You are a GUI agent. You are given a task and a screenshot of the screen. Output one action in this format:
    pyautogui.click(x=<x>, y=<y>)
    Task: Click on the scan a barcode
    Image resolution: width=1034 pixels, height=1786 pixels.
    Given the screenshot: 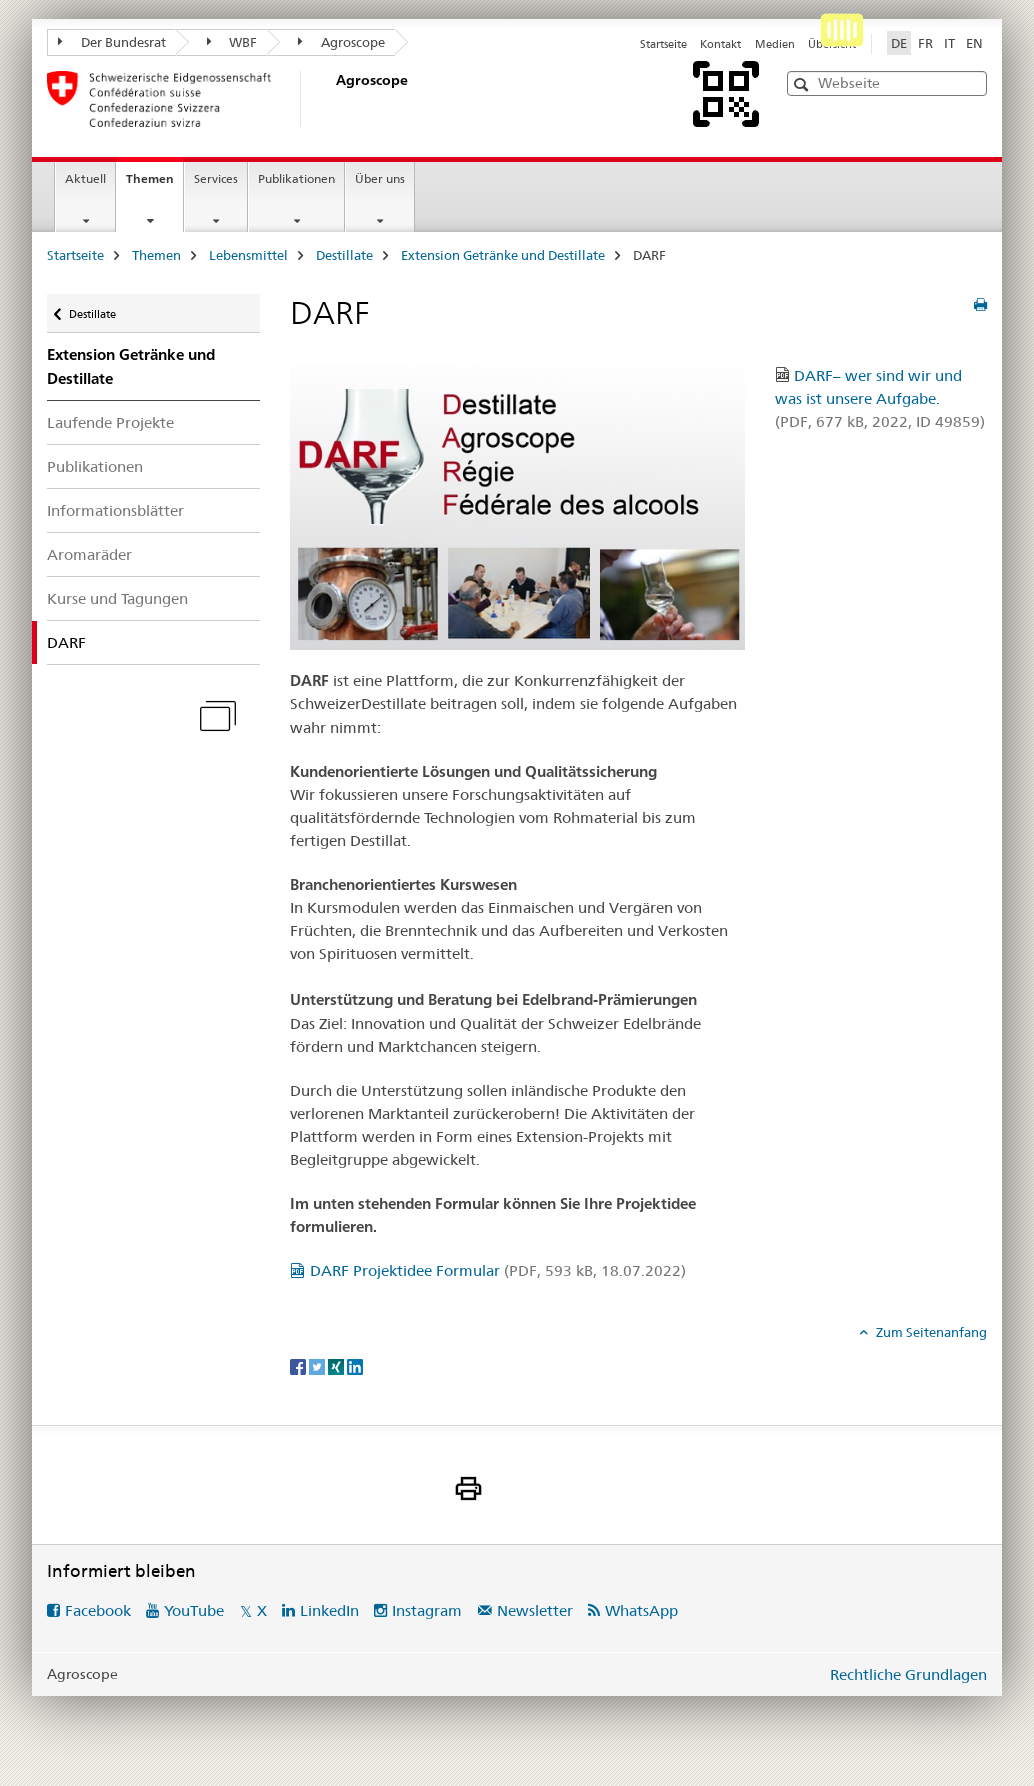 What is the action you would take?
    pyautogui.click(x=842, y=30)
    